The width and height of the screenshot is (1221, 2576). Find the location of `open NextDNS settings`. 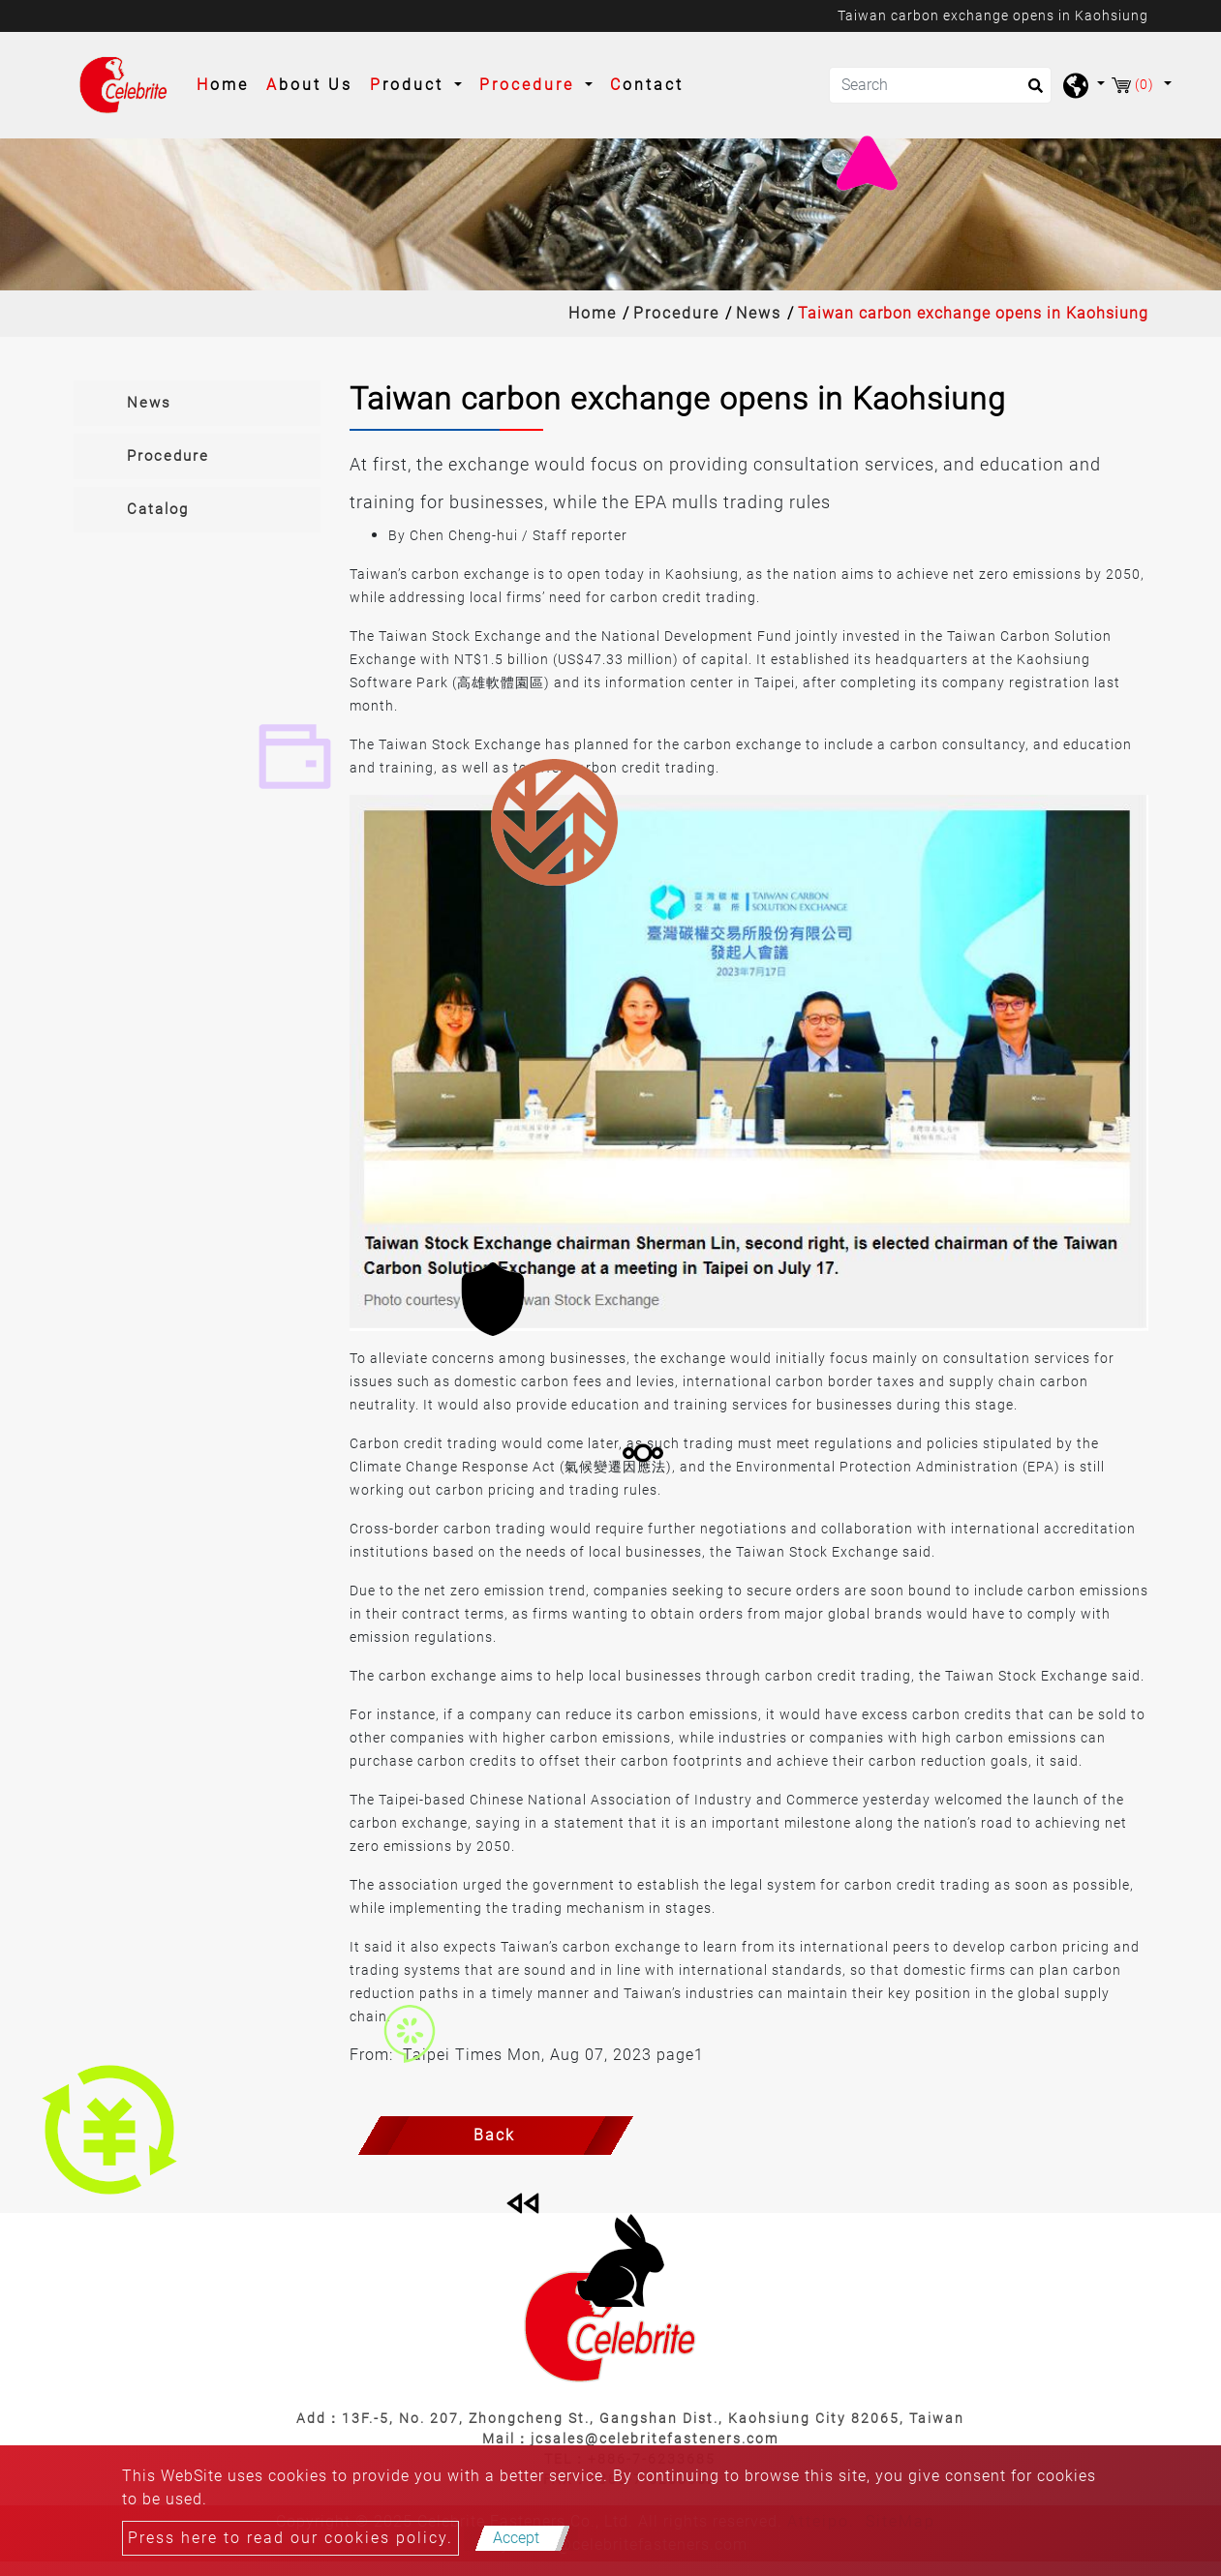

open NextDNS settings is located at coordinates (493, 1299).